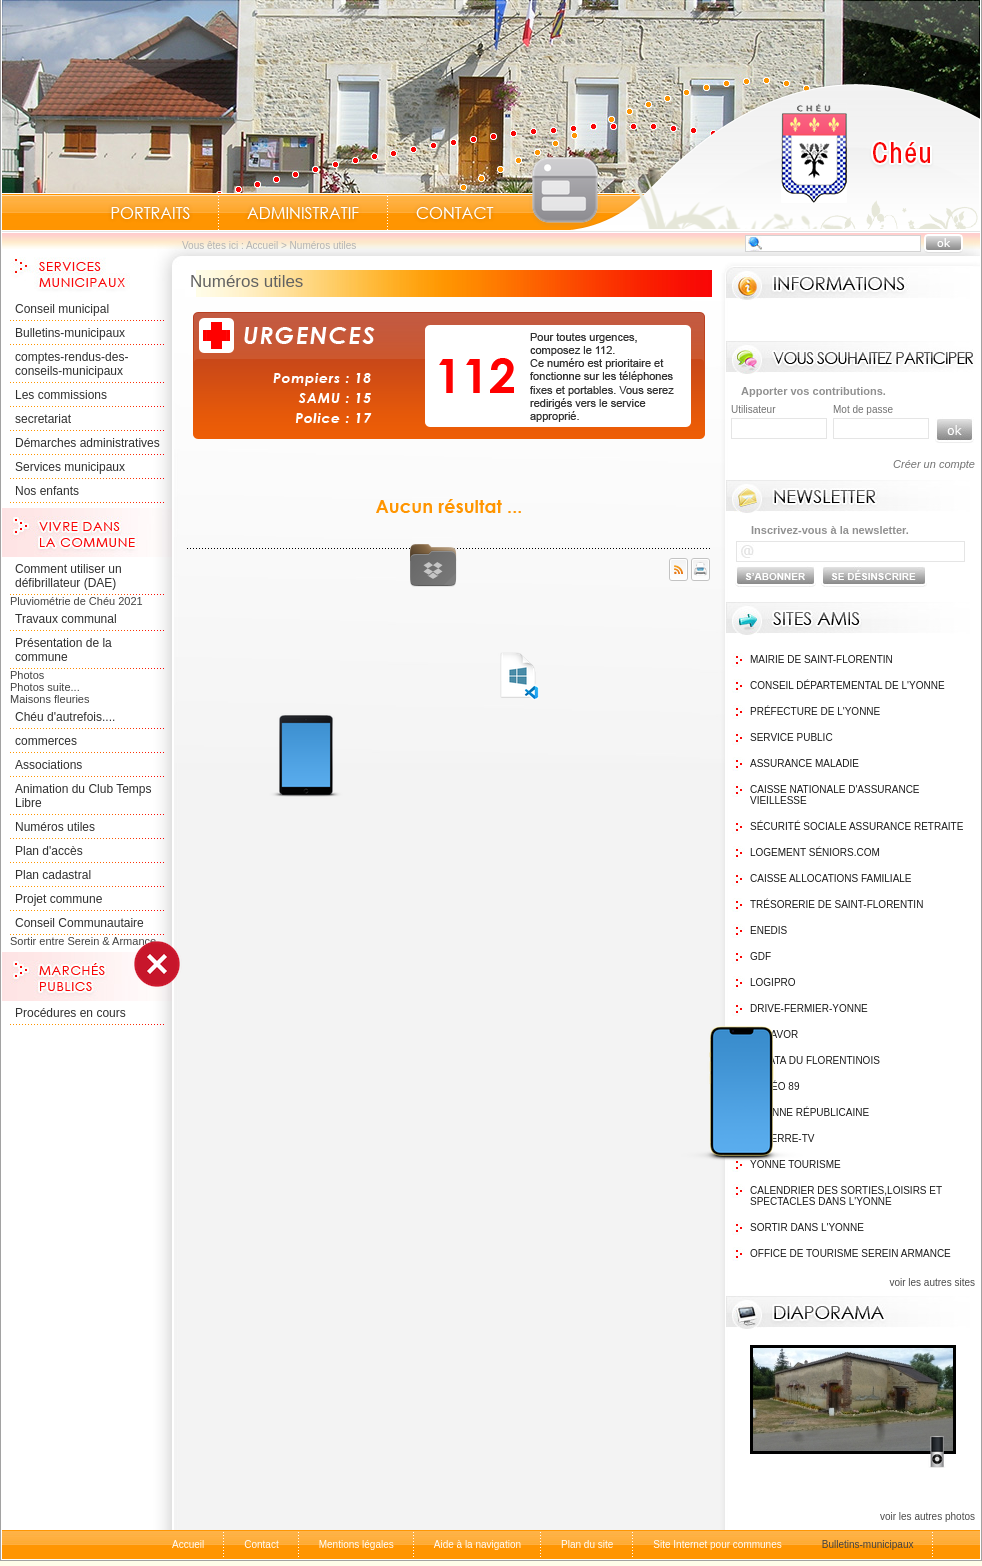 The width and height of the screenshot is (982, 1566). What do you see at coordinates (518, 676) in the screenshot?
I see `open a batch file in Visual Studio Code` at bounding box center [518, 676].